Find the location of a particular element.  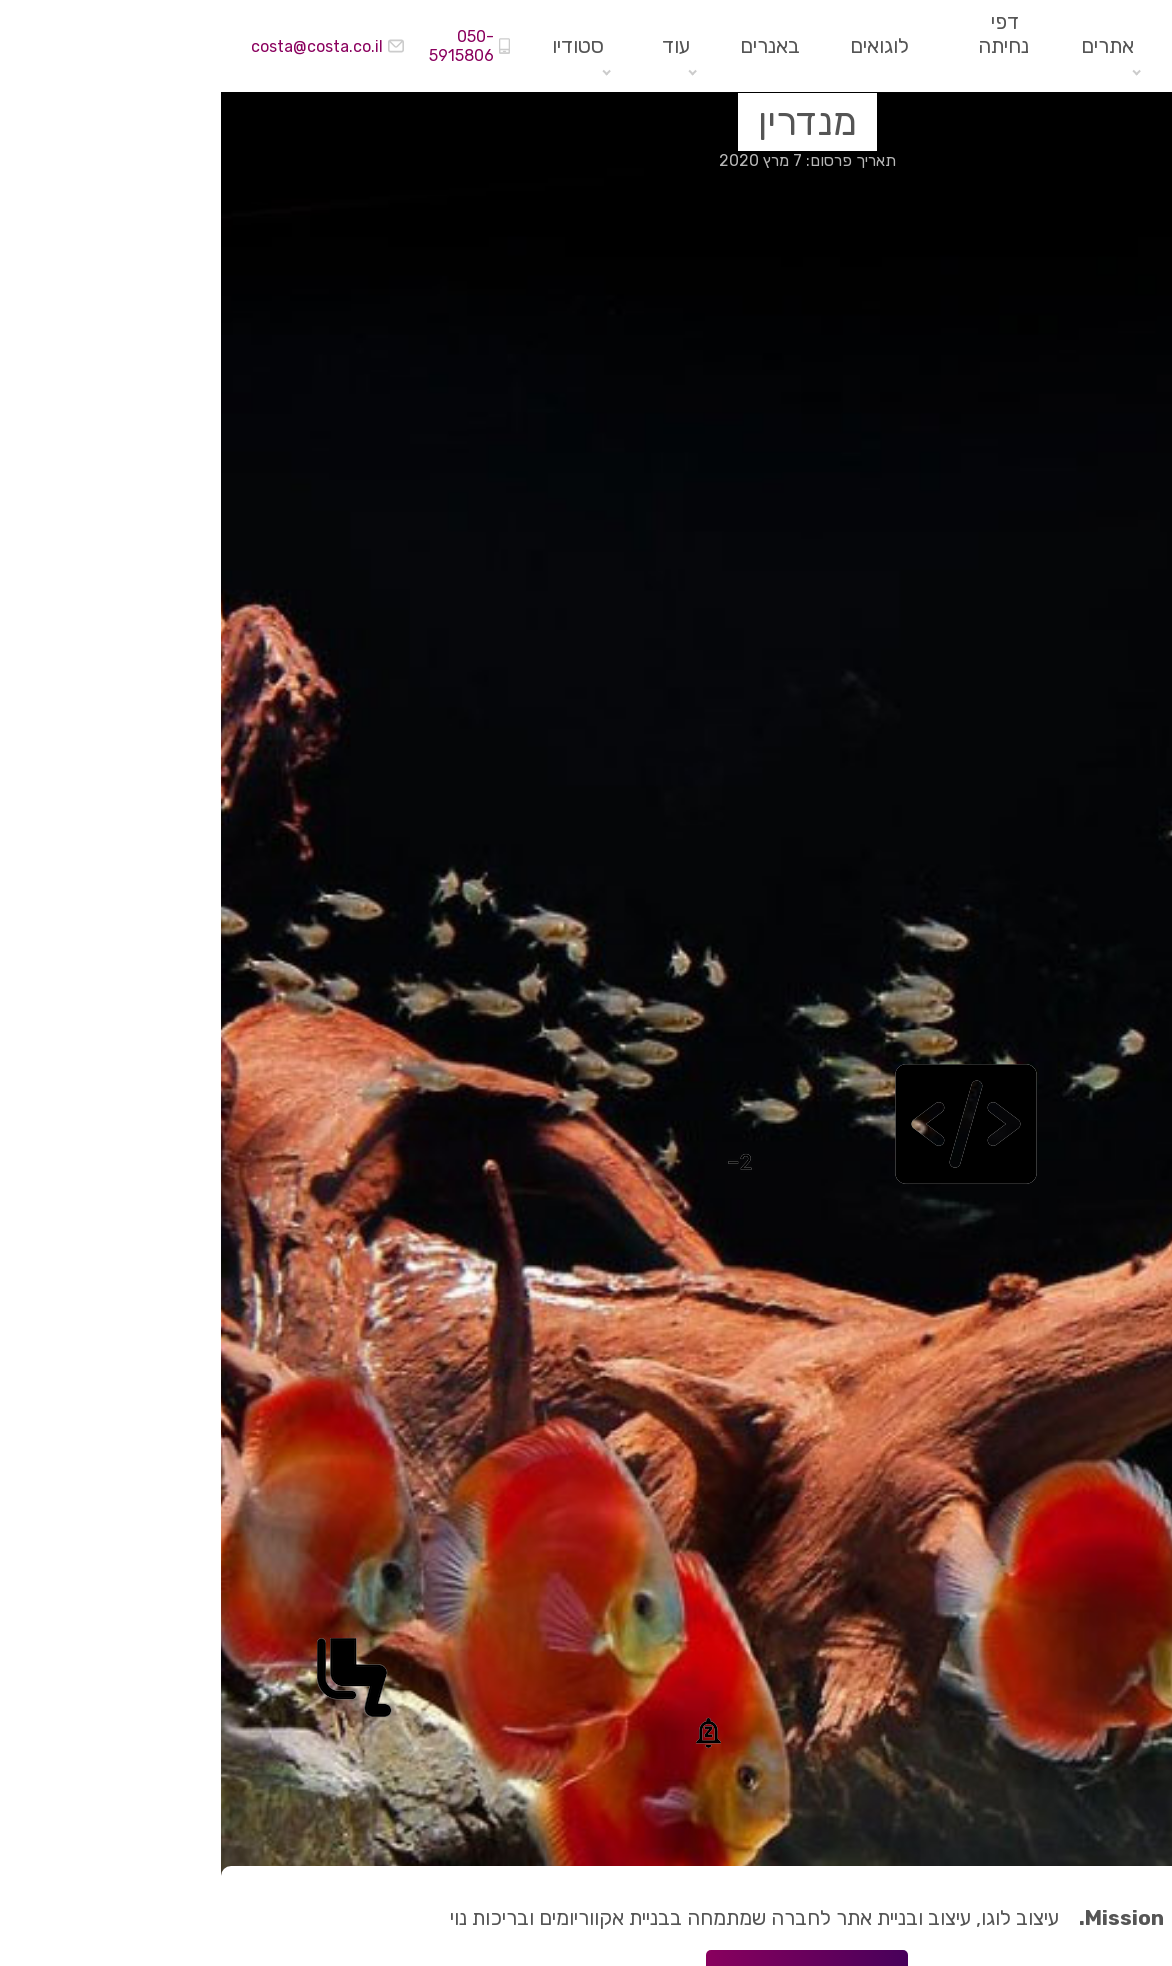

indicates reduced legroom seating option is located at coordinates (356, 1677).